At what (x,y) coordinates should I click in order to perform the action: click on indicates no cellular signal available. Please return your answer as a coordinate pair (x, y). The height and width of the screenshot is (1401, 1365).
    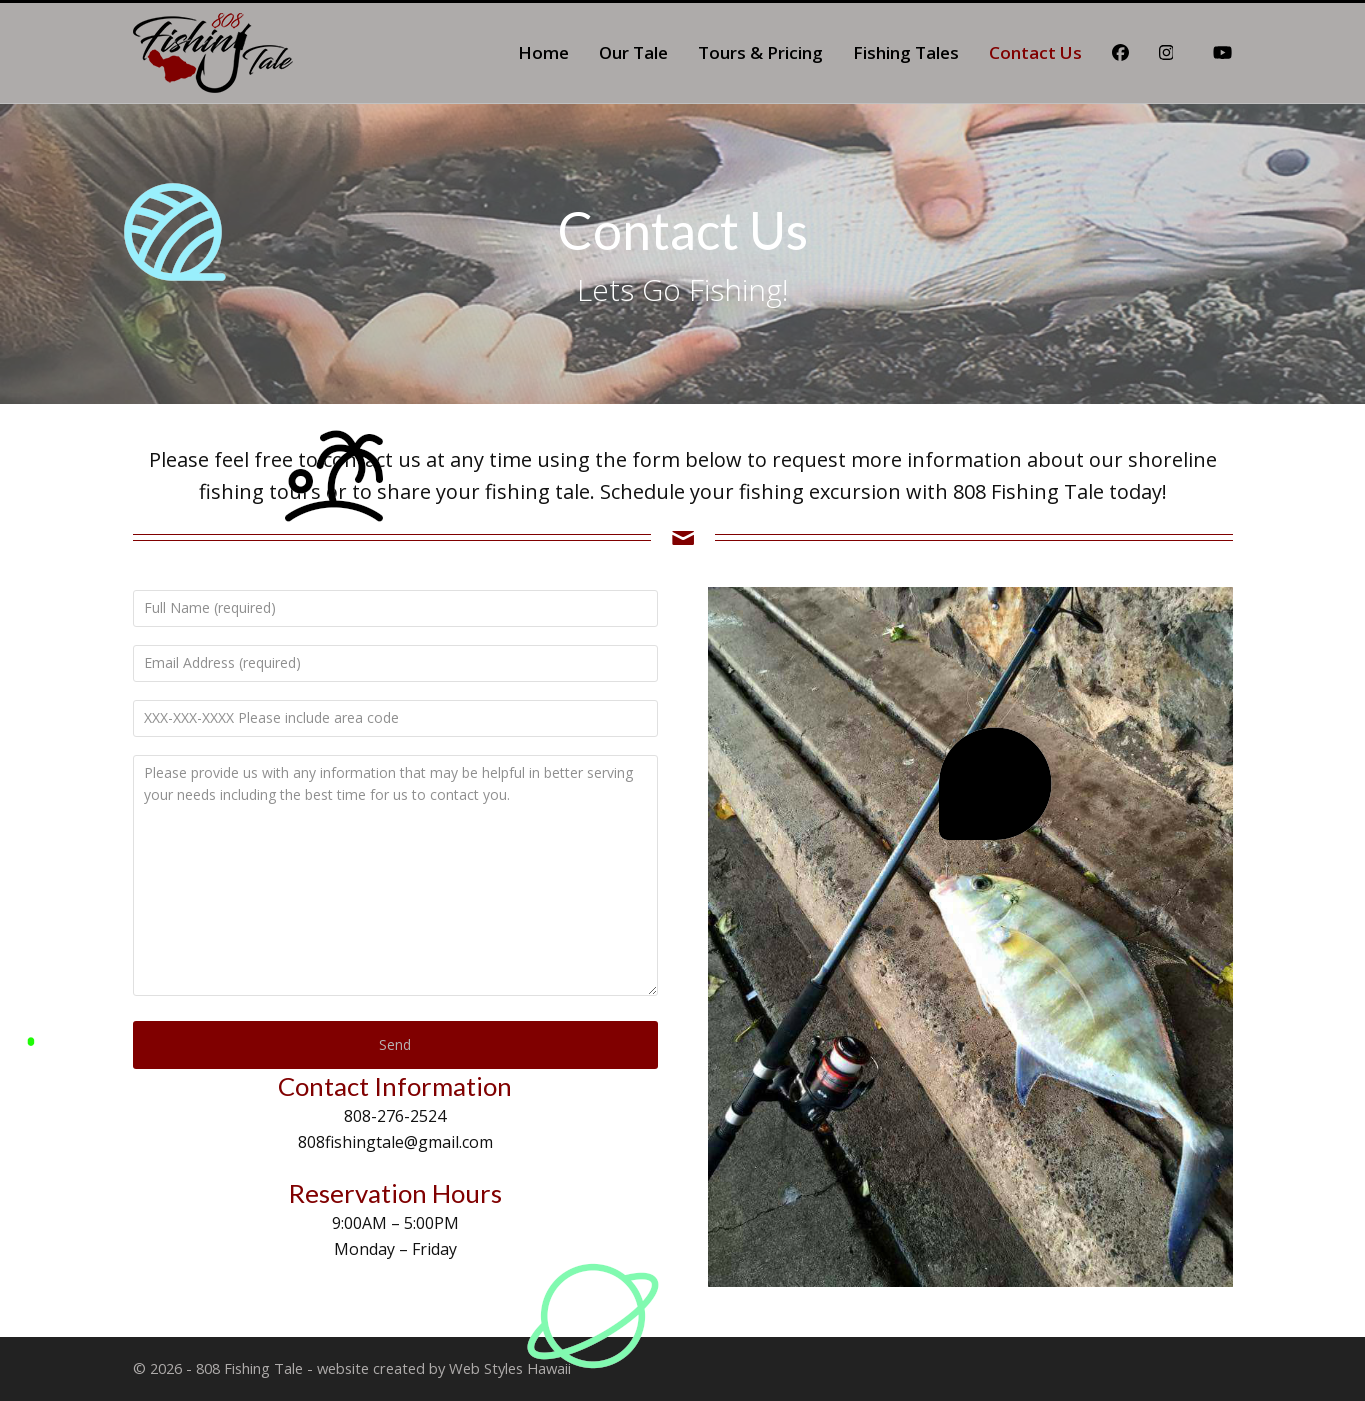
    Looking at the image, I should click on (55, 1023).